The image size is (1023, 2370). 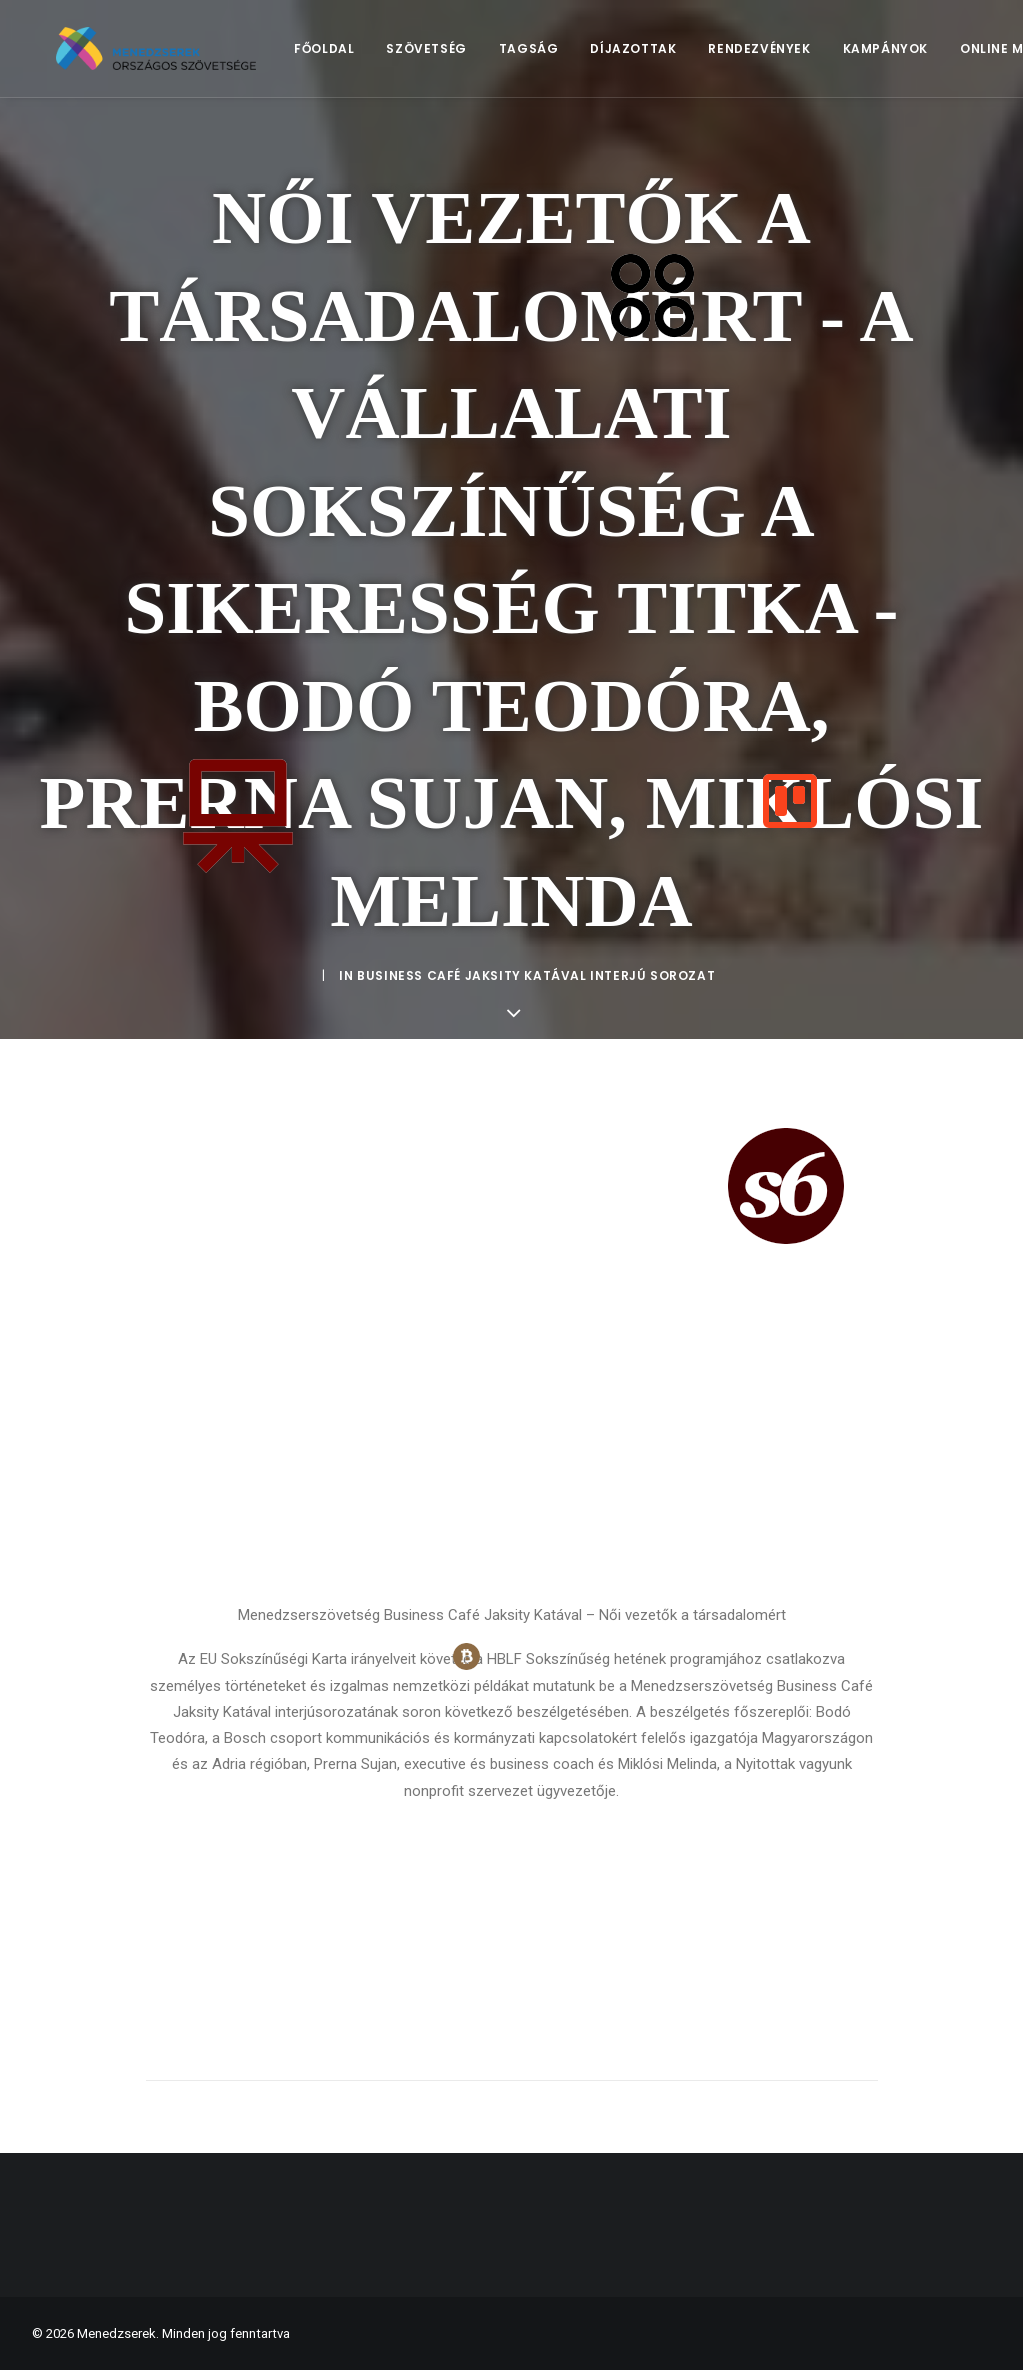 I want to click on open app drawer or menu, so click(x=652, y=295).